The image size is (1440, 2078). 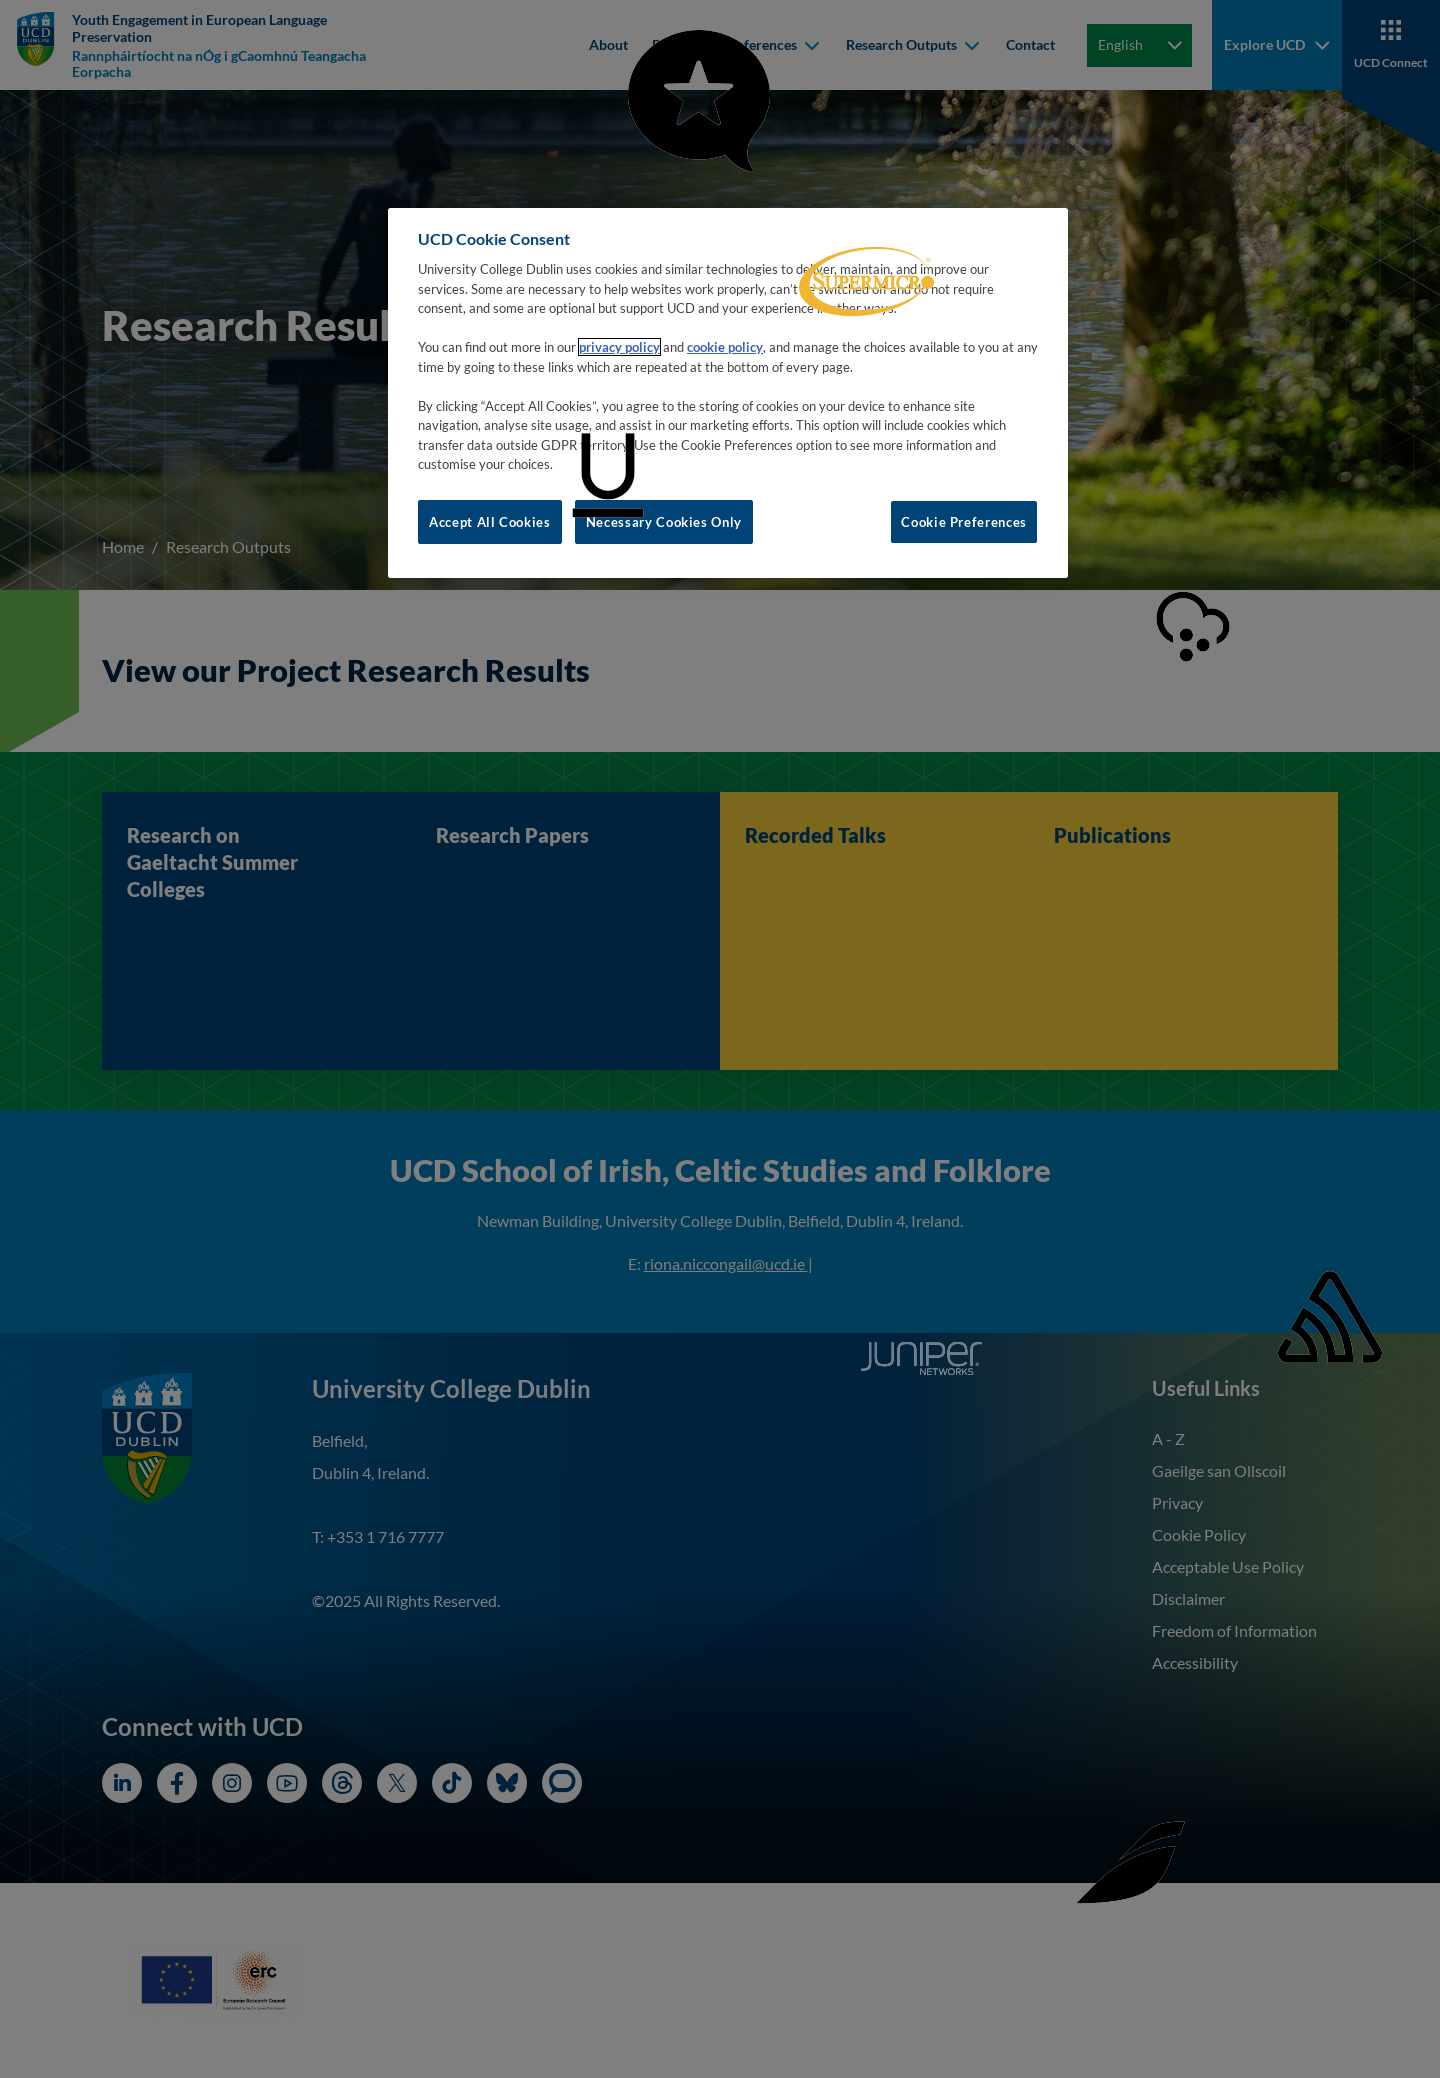 I want to click on open the Micro.blog app, so click(x=699, y=101).